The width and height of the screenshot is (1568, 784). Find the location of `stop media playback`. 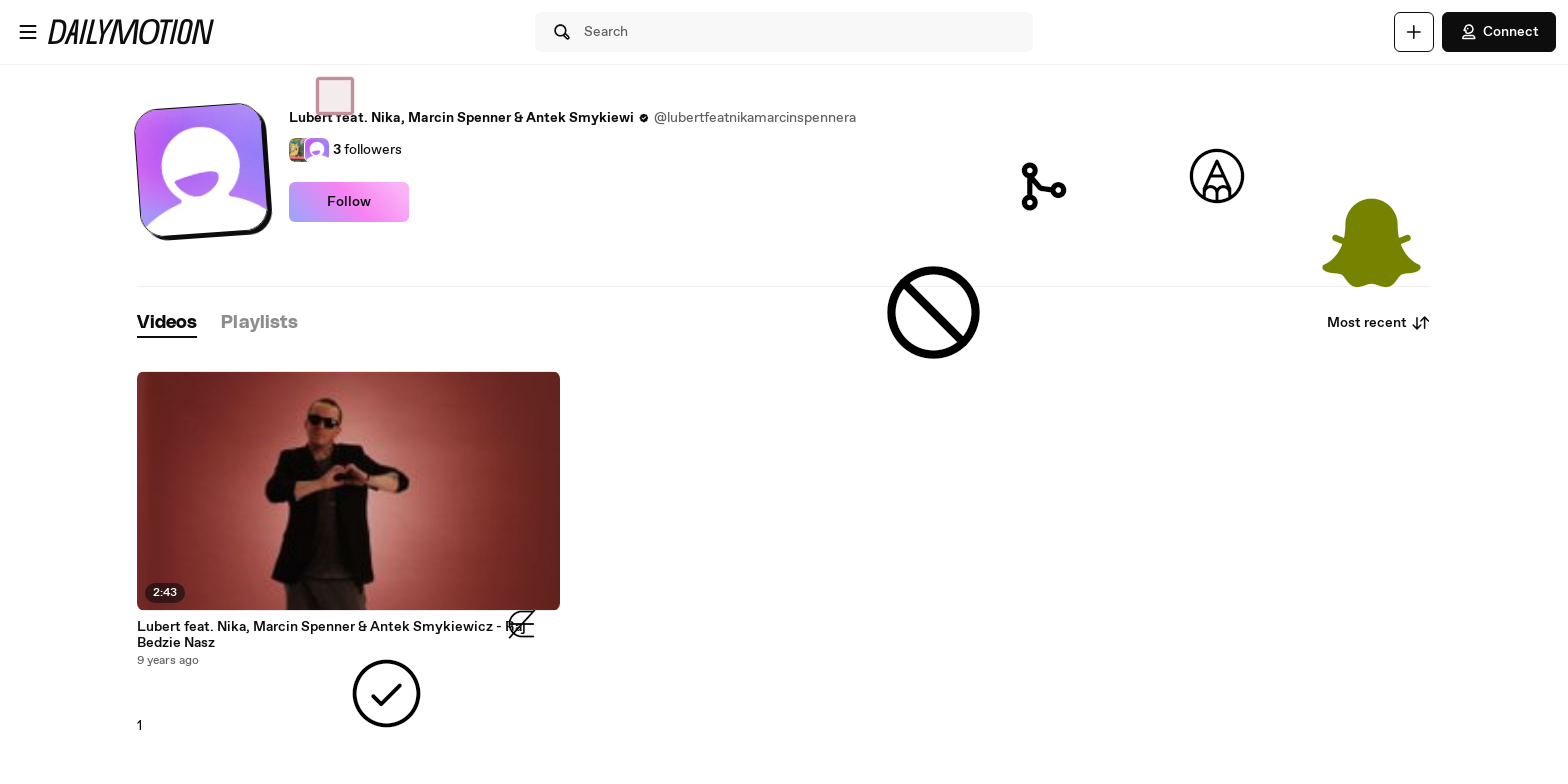

stop media playback is located at coordinates (335, 96).